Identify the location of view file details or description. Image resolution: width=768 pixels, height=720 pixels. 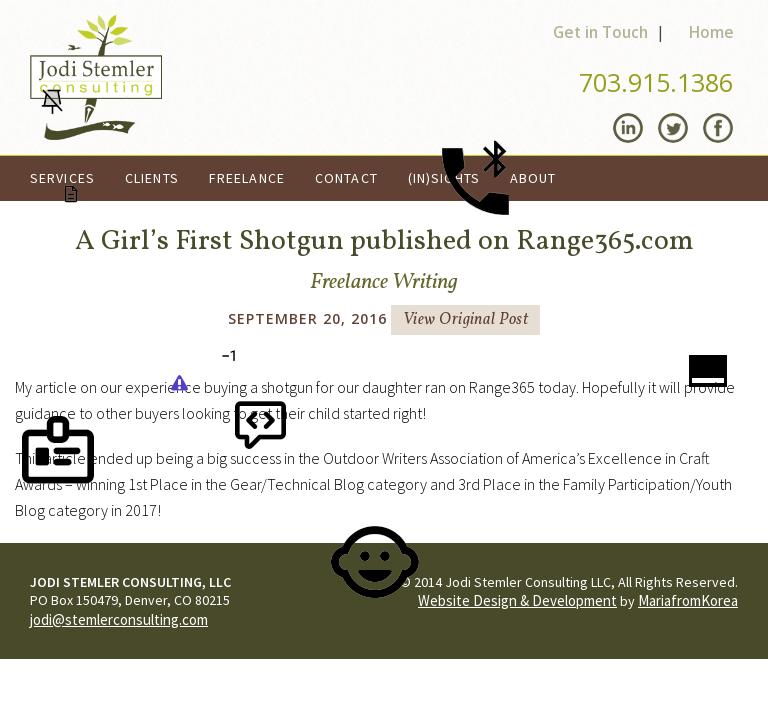
(71, 194).